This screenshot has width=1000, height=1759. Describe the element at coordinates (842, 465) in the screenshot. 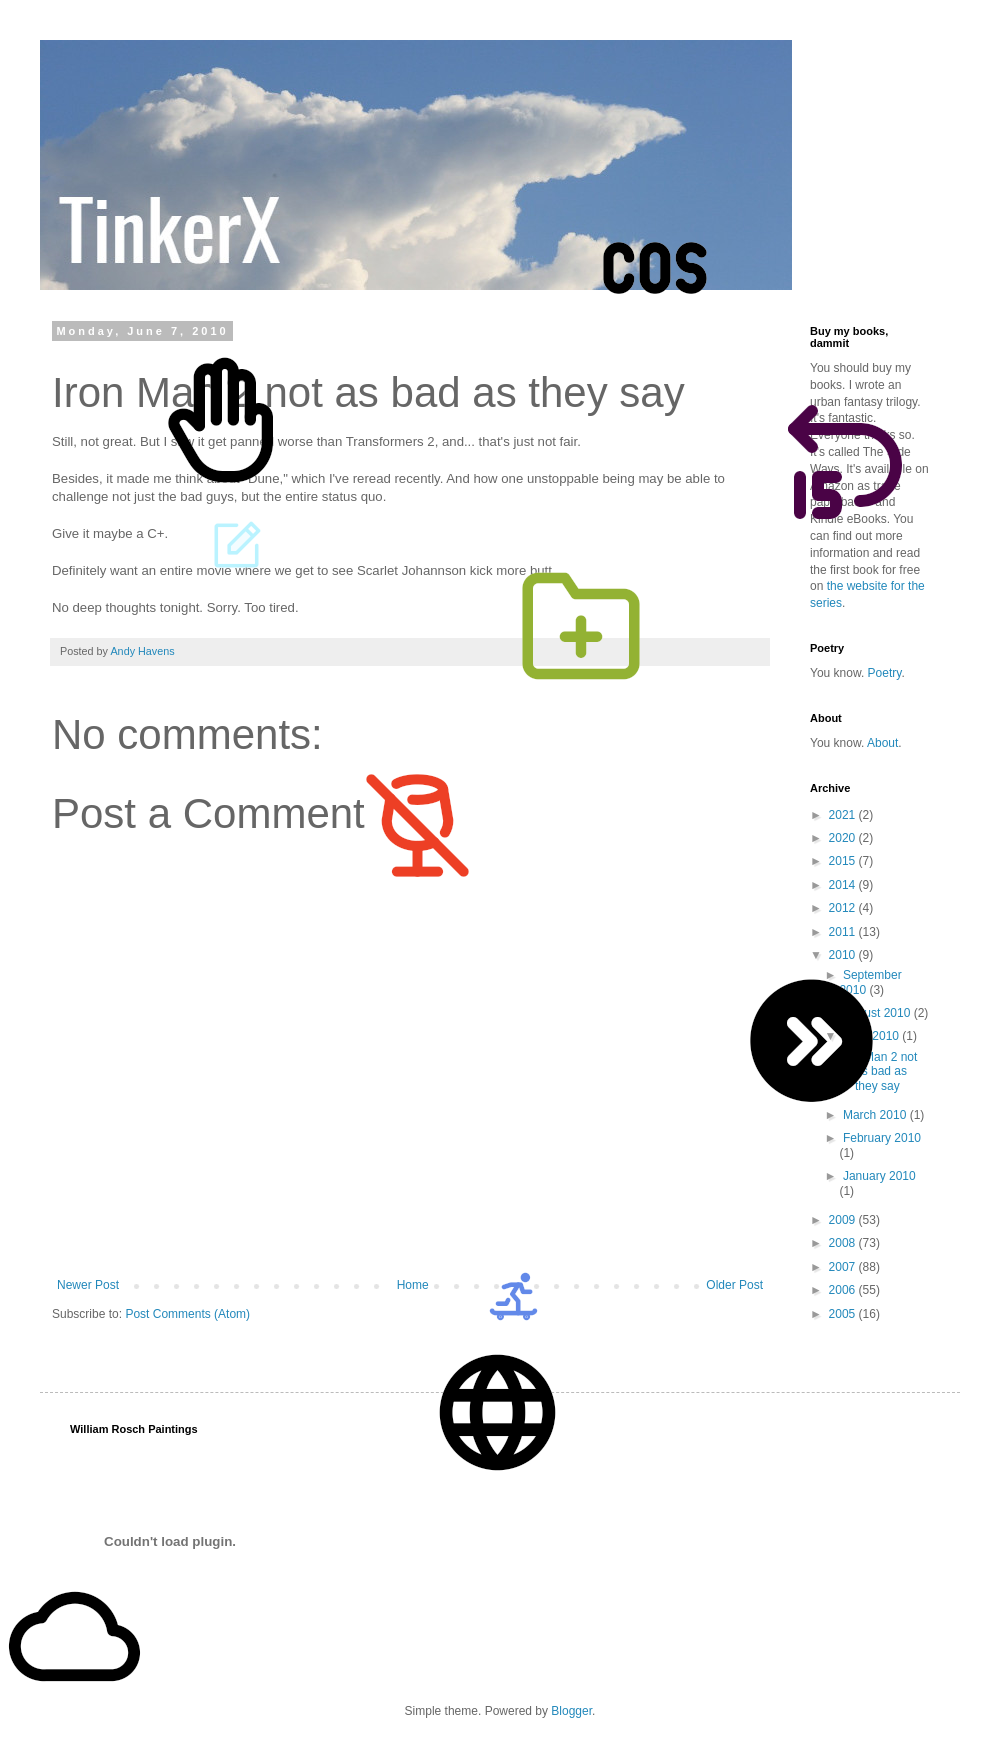

I see `skip back 15 seconds in media playback` at that location.